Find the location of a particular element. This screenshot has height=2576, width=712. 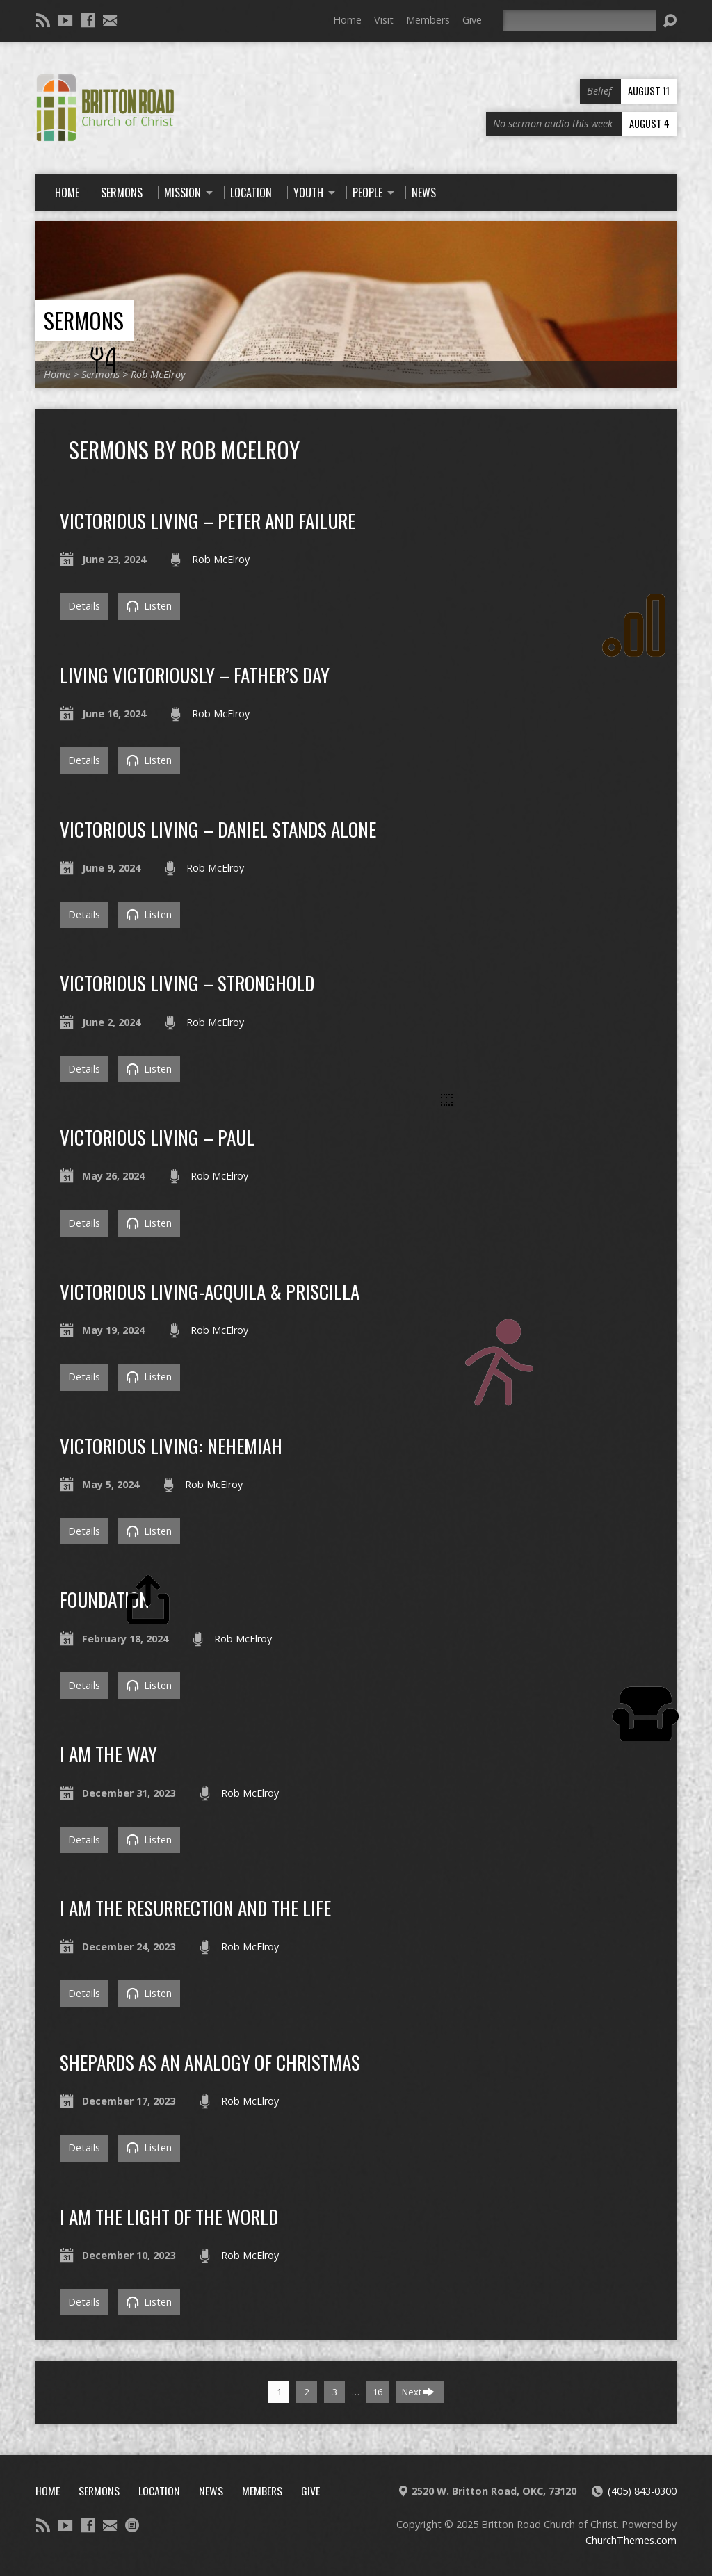

browse furniture or home decor items is located at coordinates (645, 1715).